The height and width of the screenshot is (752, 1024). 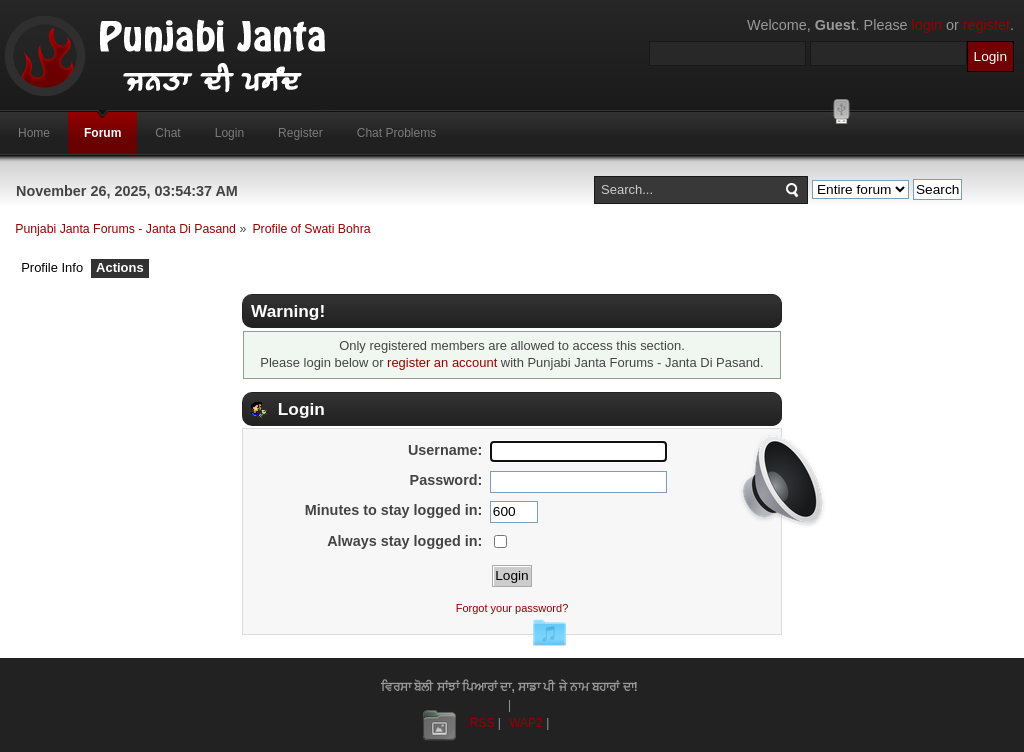 I want to click on access connected USB drive, so click(x=841, y=111).